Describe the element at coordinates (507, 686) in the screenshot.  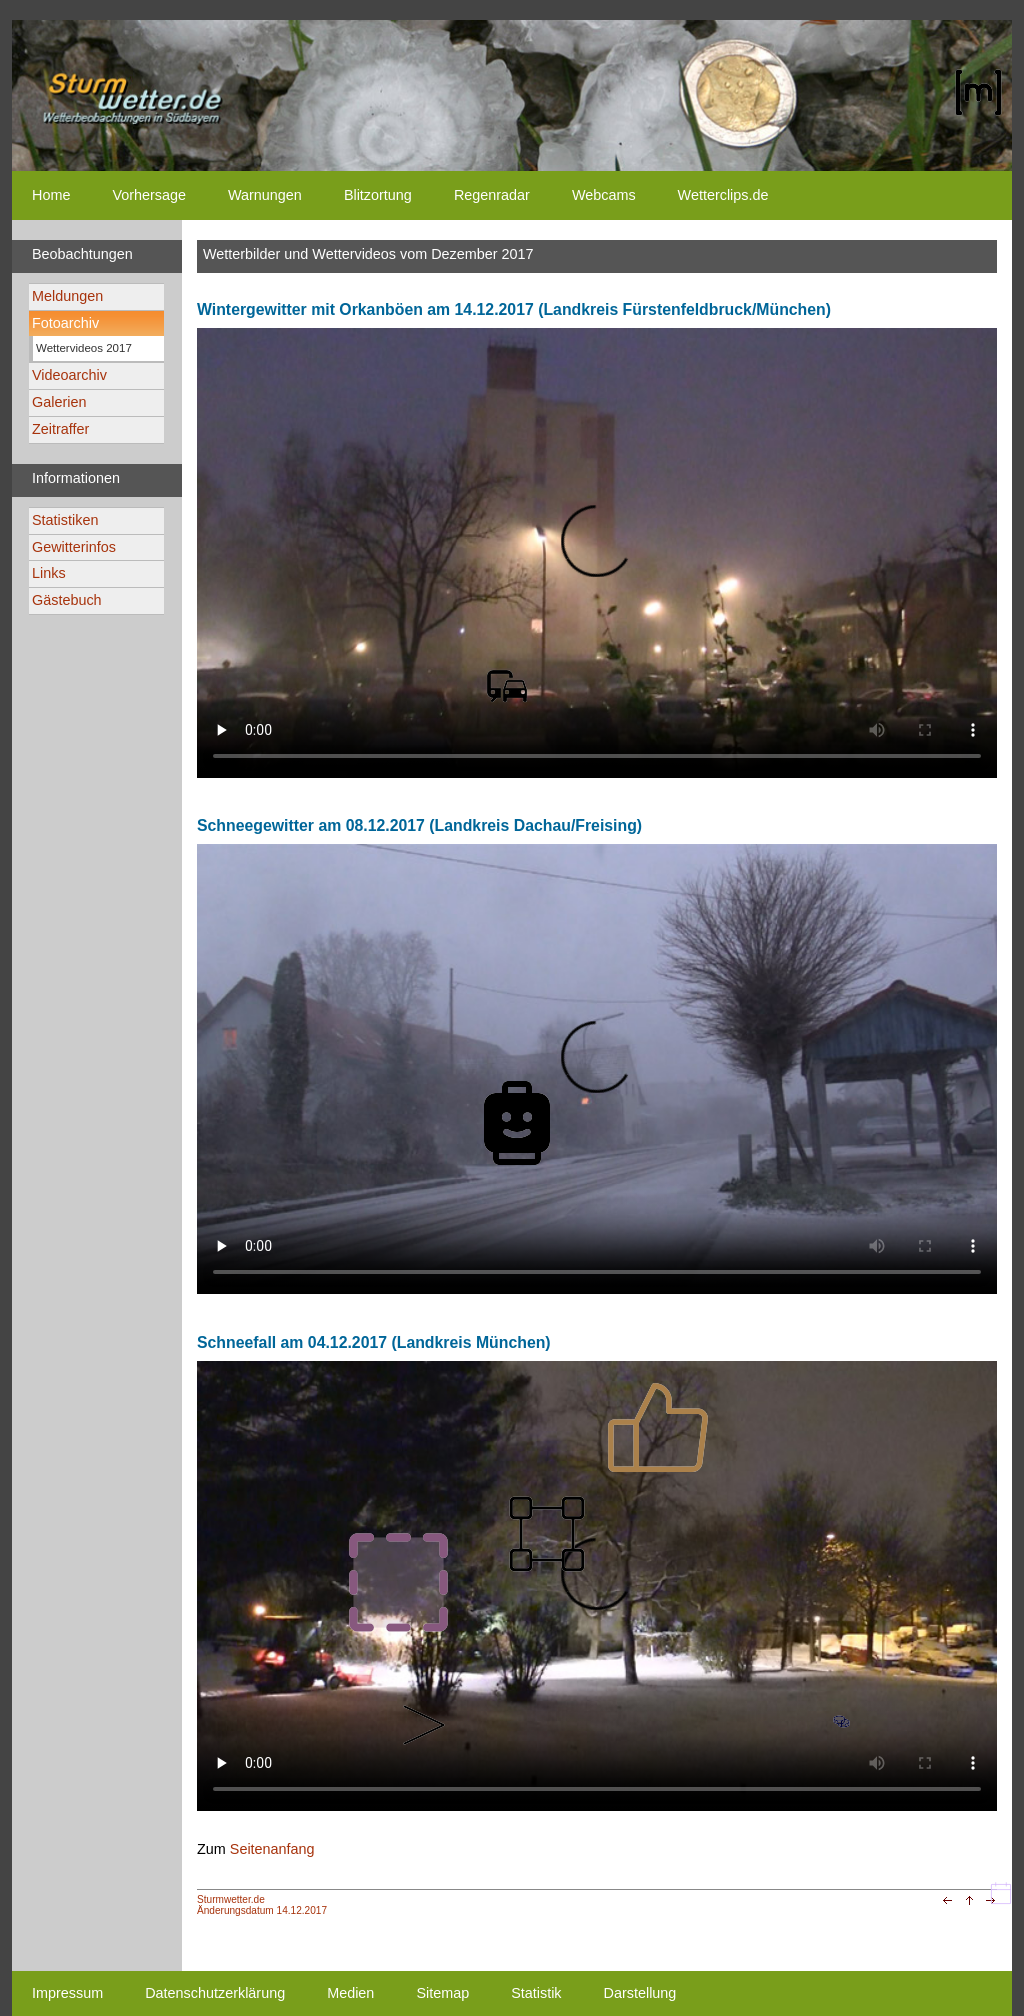
I see `view commute options and routes` at that location.